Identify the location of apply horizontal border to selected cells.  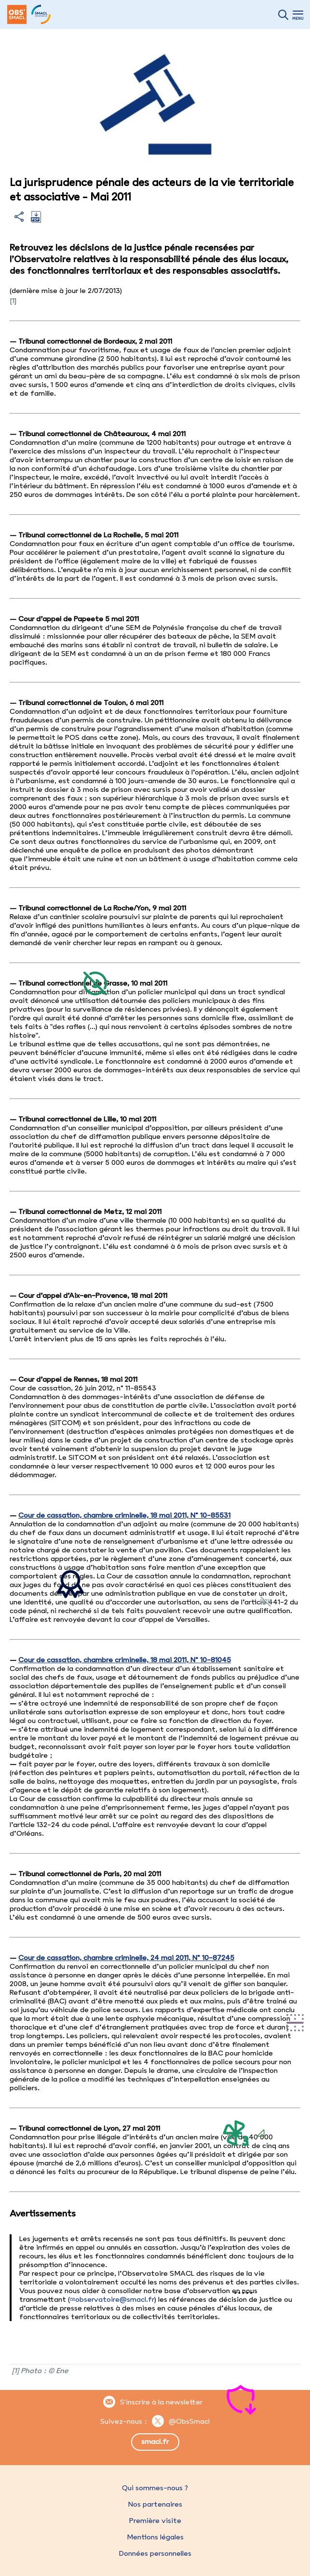
(295, 2023).